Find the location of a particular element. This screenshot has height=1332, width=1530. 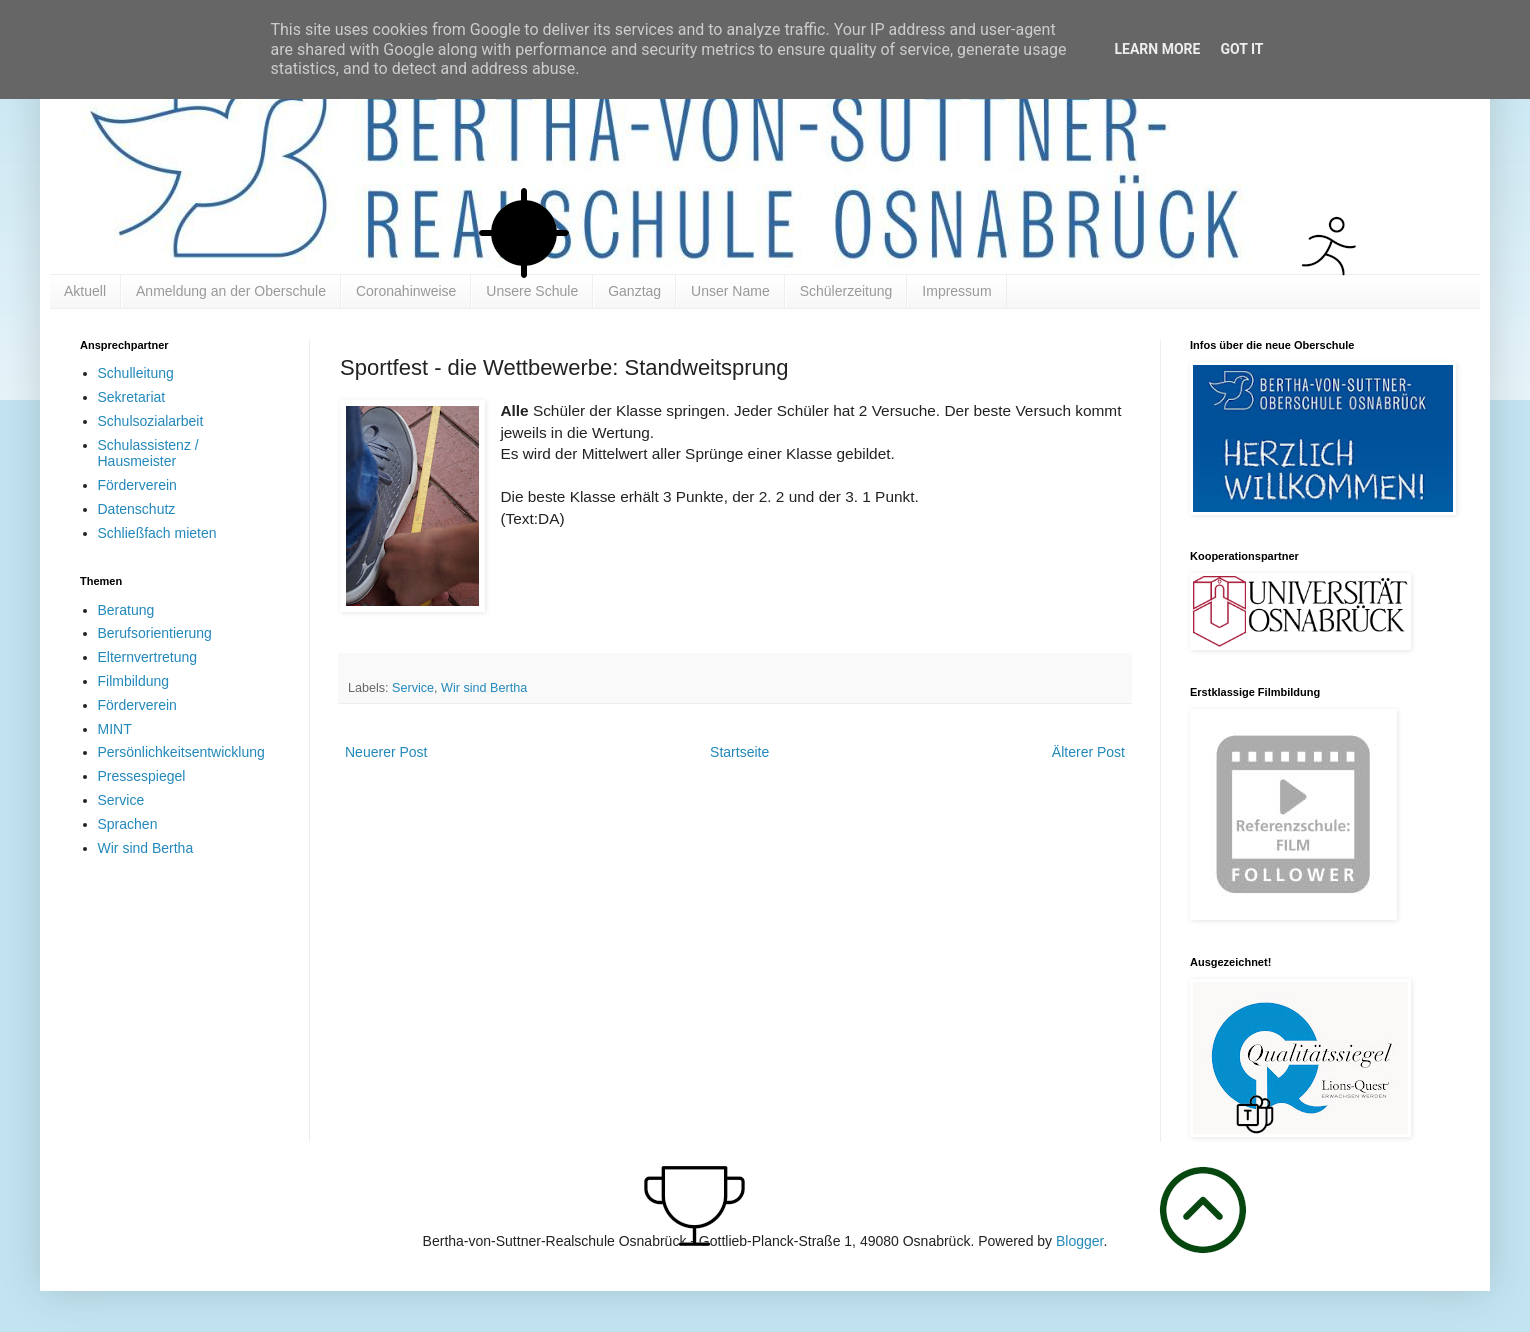

start a running or fitness activity is located at coordinates (1330, 245).